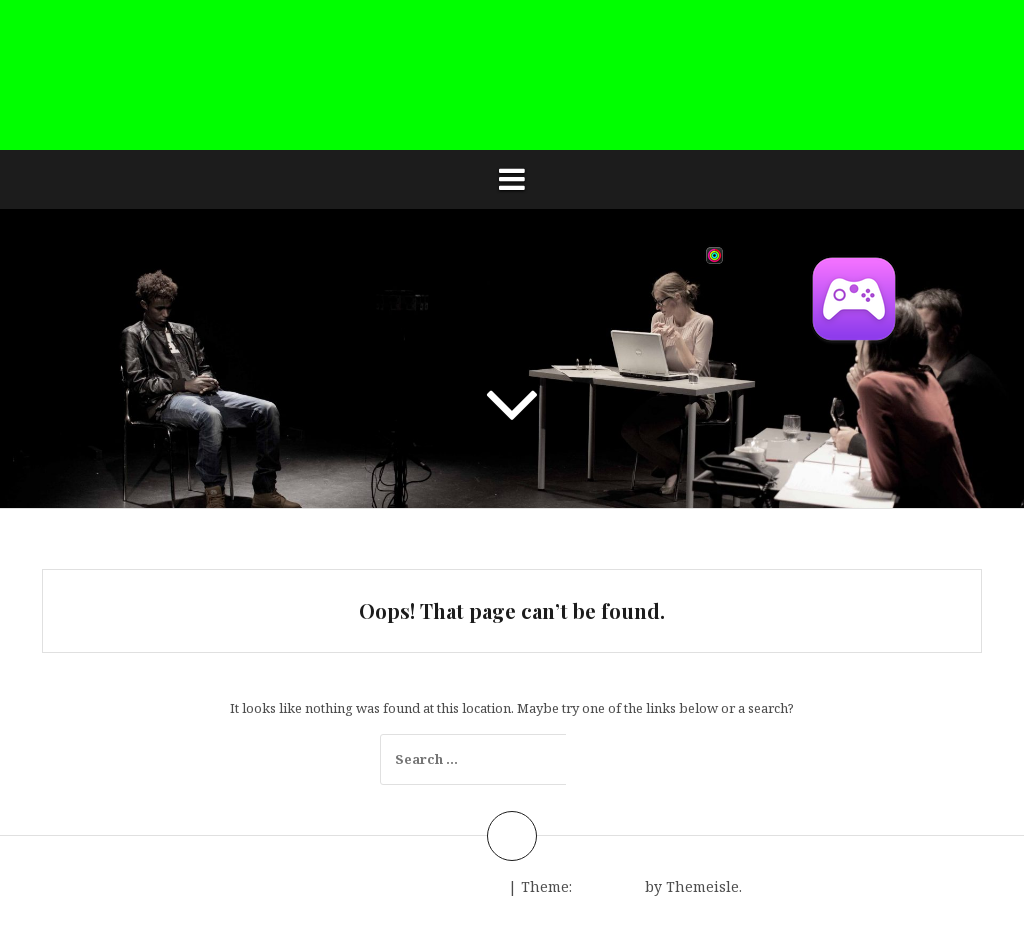  Describe the element at coordinates (854, 299) in the screenshot. I see `open gnome arcade gaming app` at that location.